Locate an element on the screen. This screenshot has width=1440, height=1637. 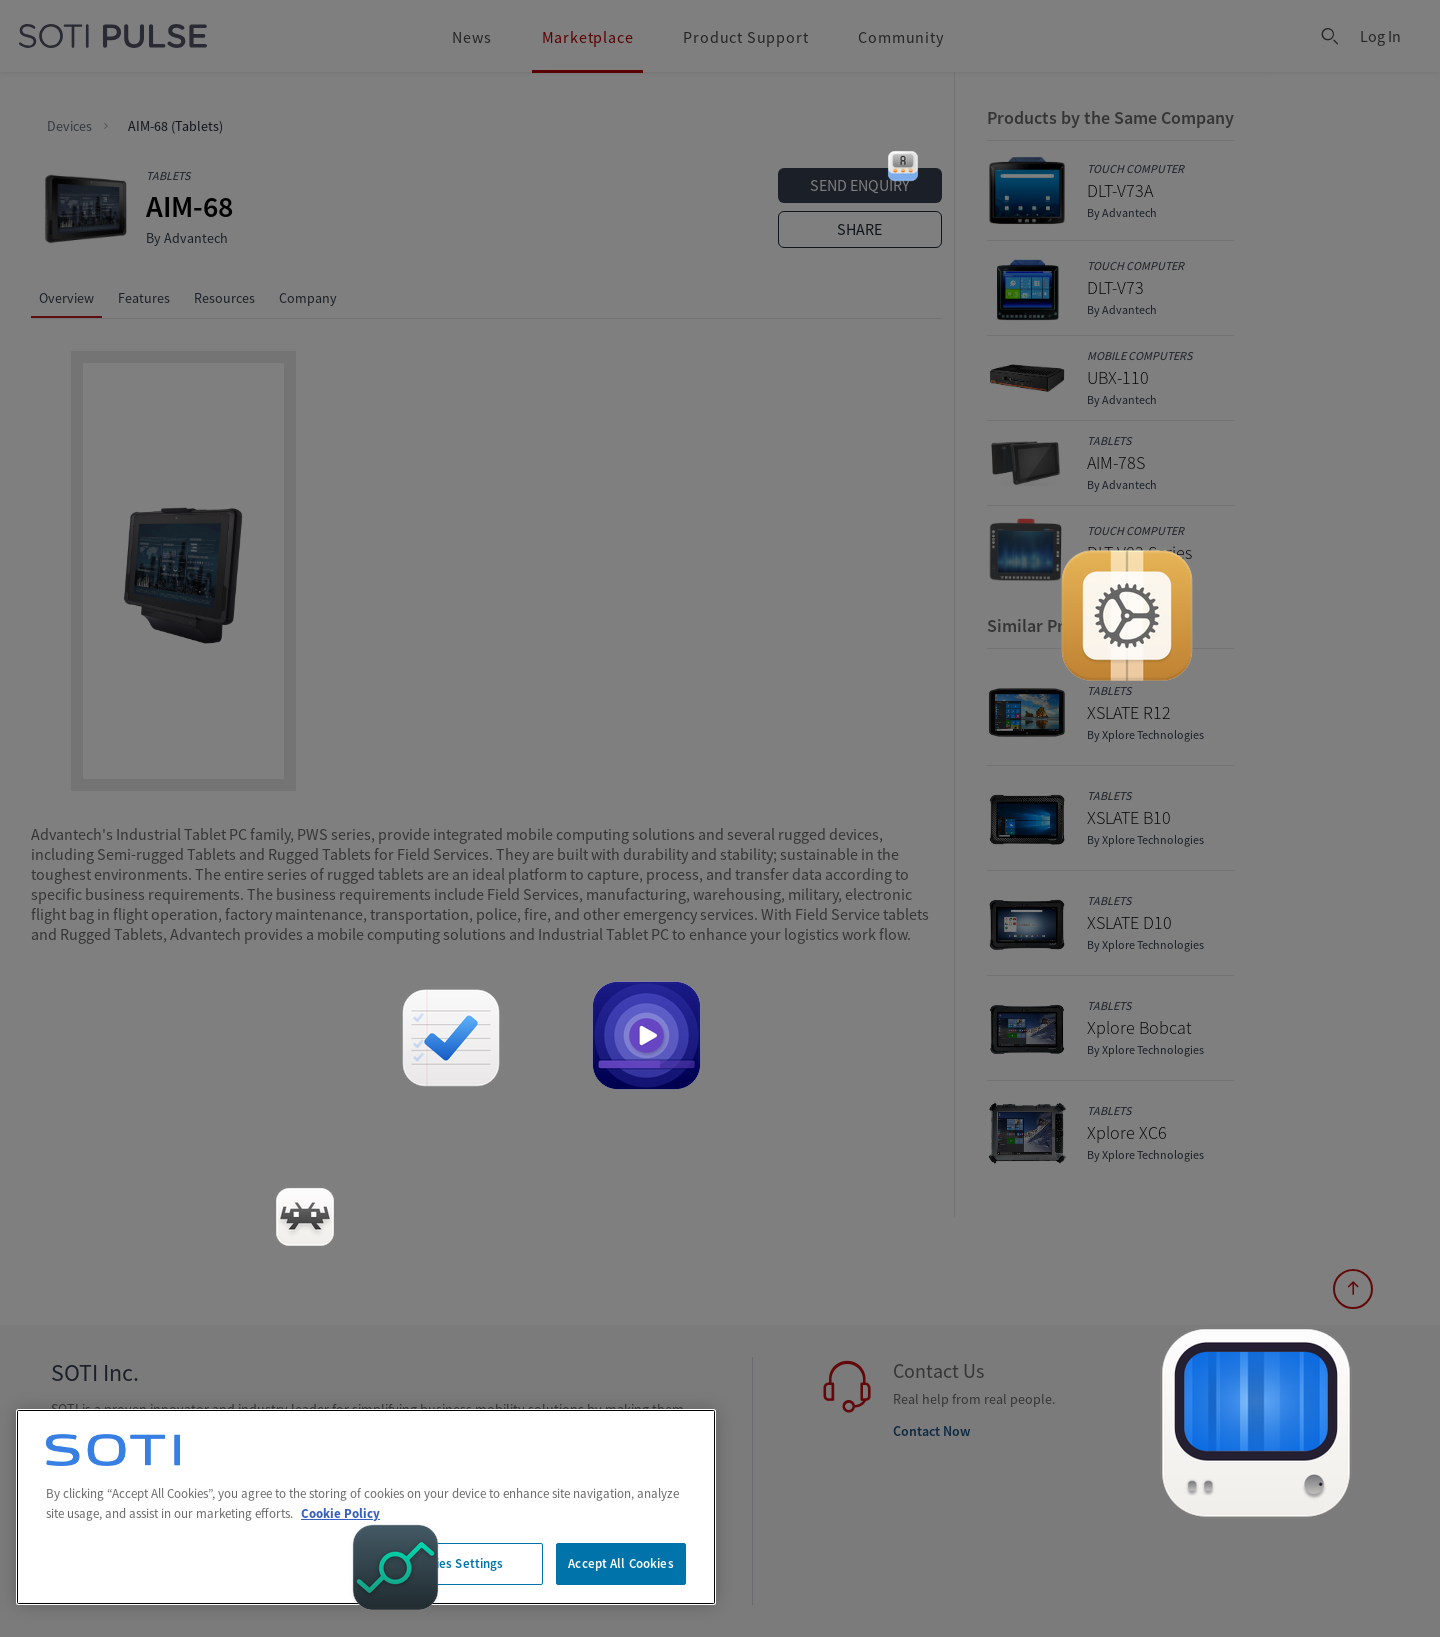
a system component or runtime file is located at coordinates (1127, 618).